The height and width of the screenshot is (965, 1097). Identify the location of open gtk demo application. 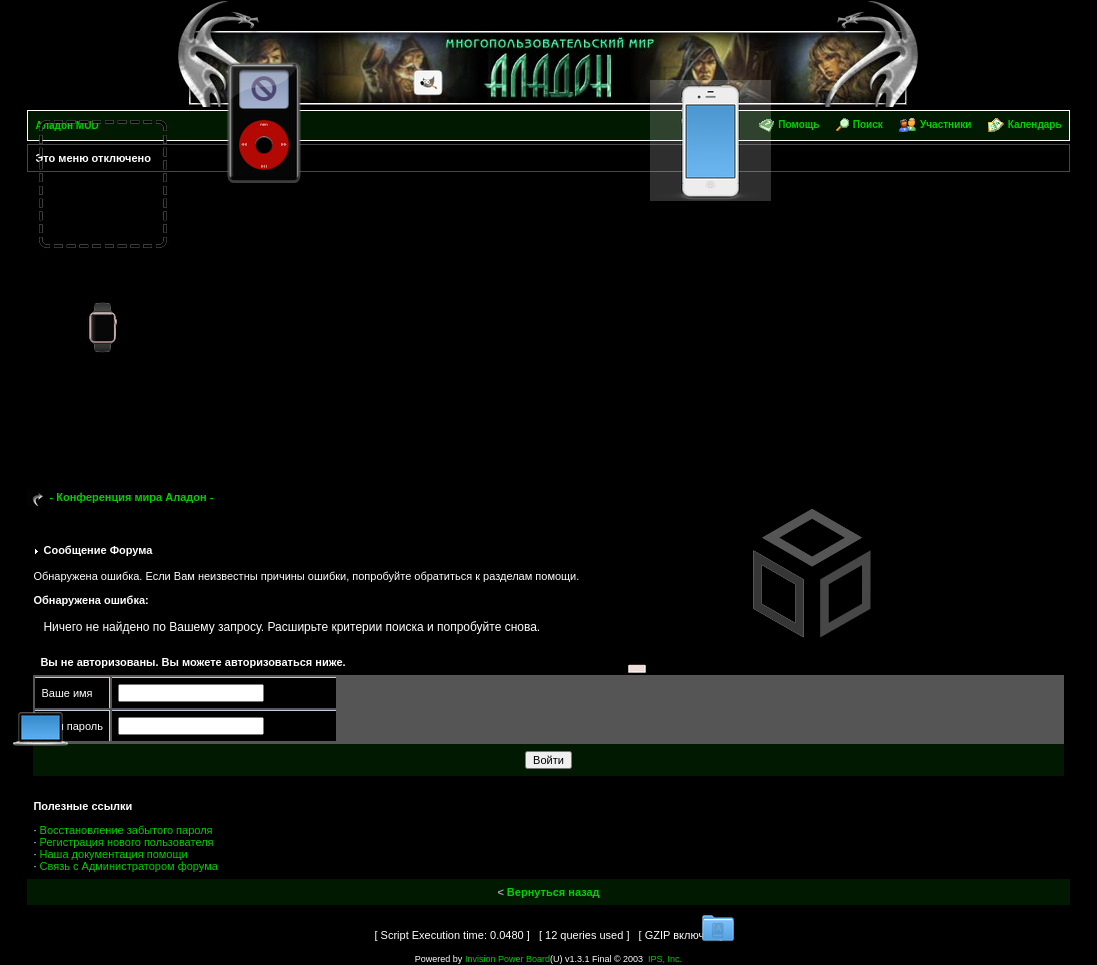
(812, 576).